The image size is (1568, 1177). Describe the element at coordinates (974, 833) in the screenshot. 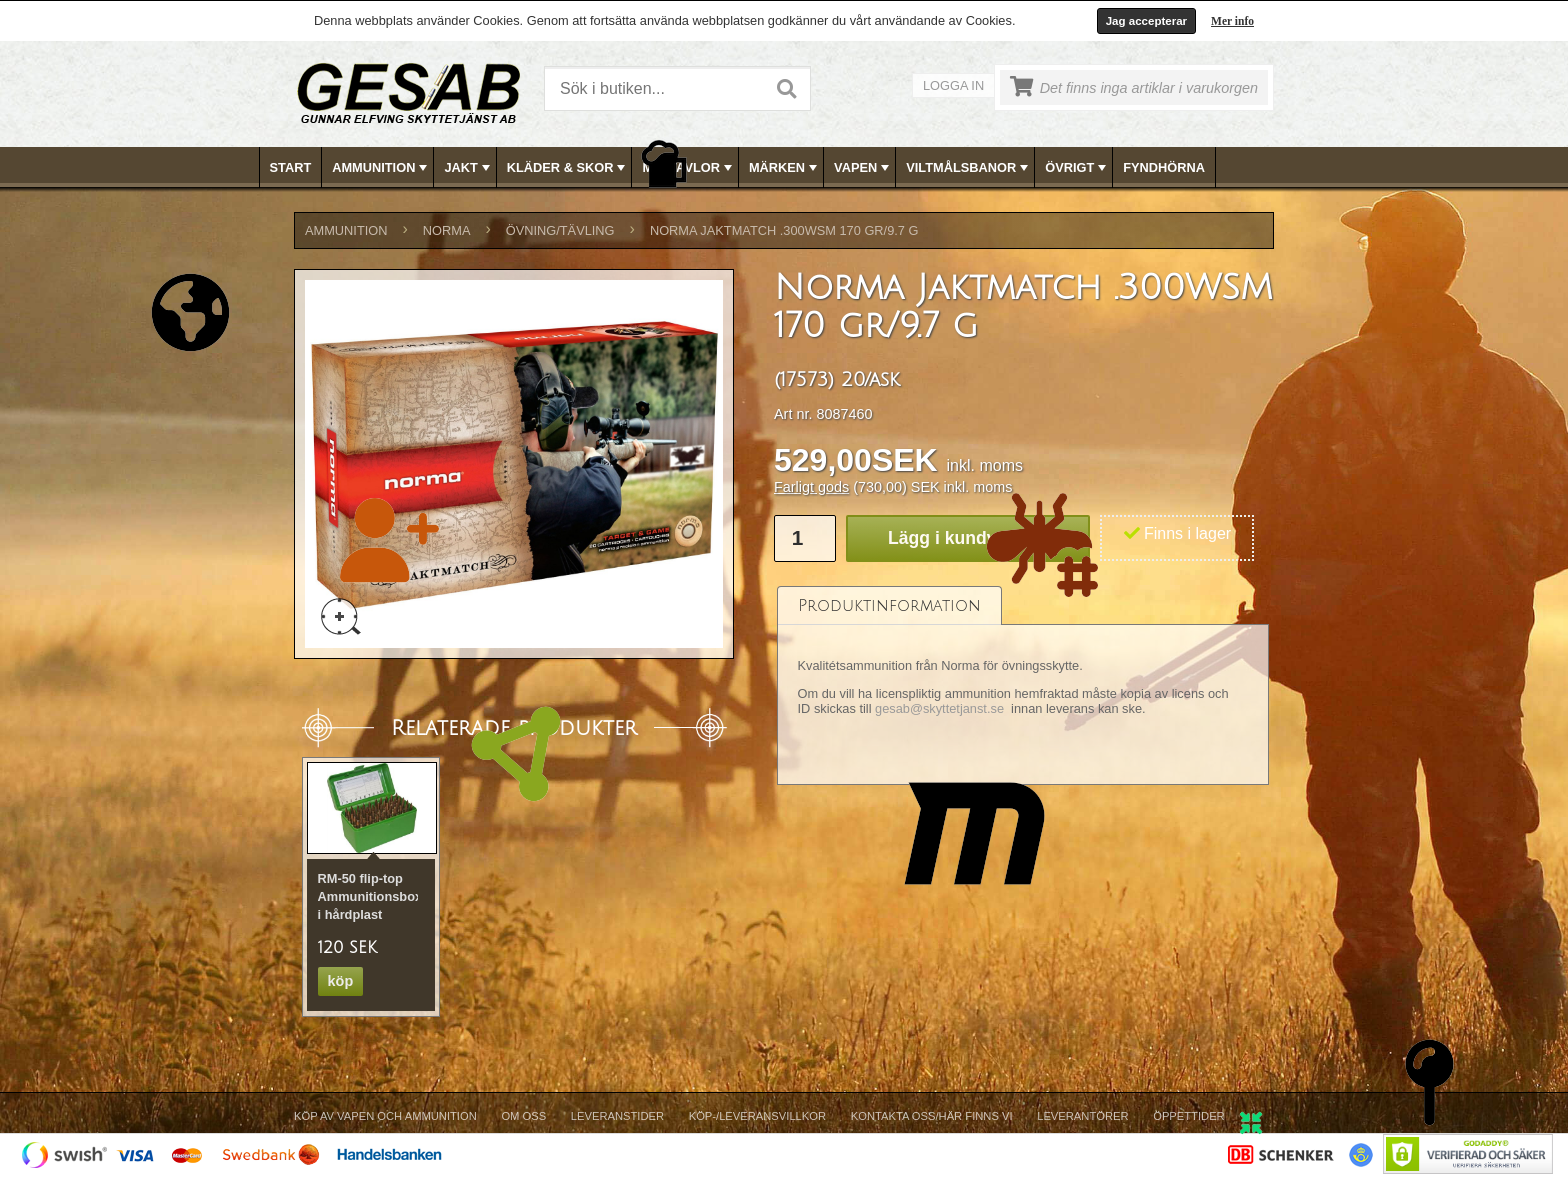

I see `maxcdn logo - content delivery network service` at that location.